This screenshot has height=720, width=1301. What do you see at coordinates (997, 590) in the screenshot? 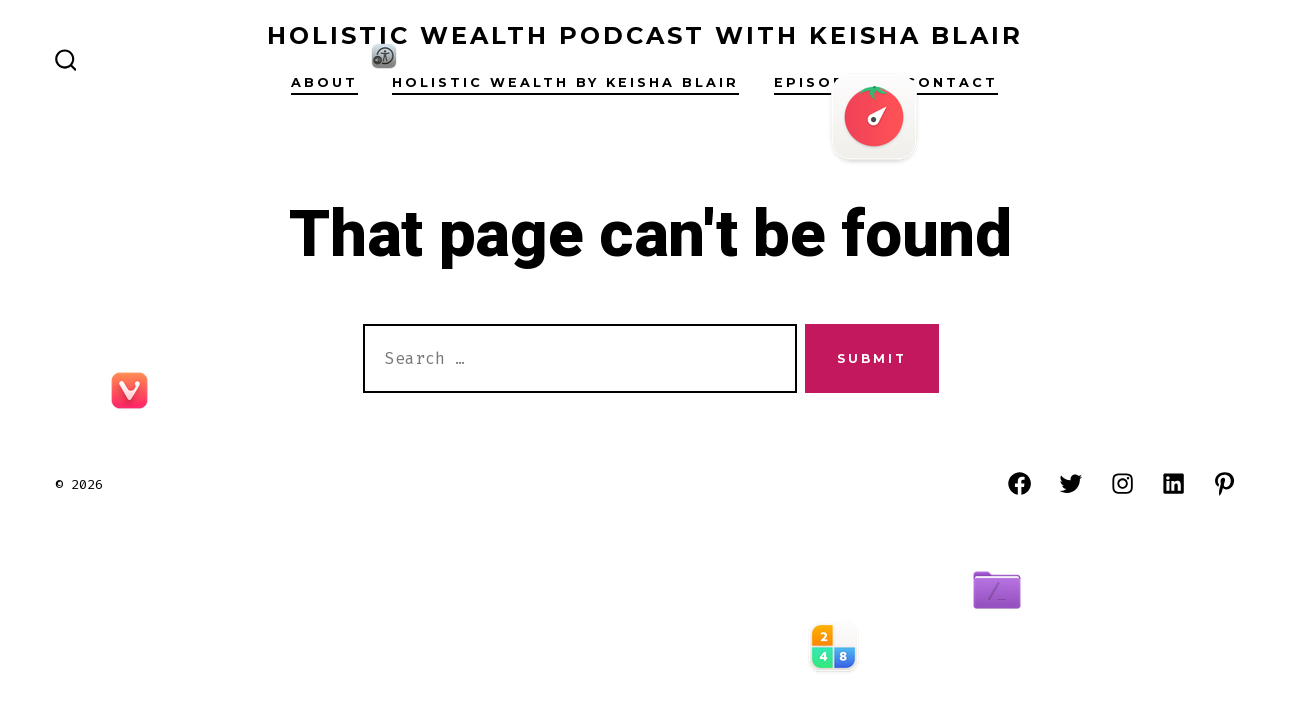
I see `access the root directory` at bounding box center [997, 590].